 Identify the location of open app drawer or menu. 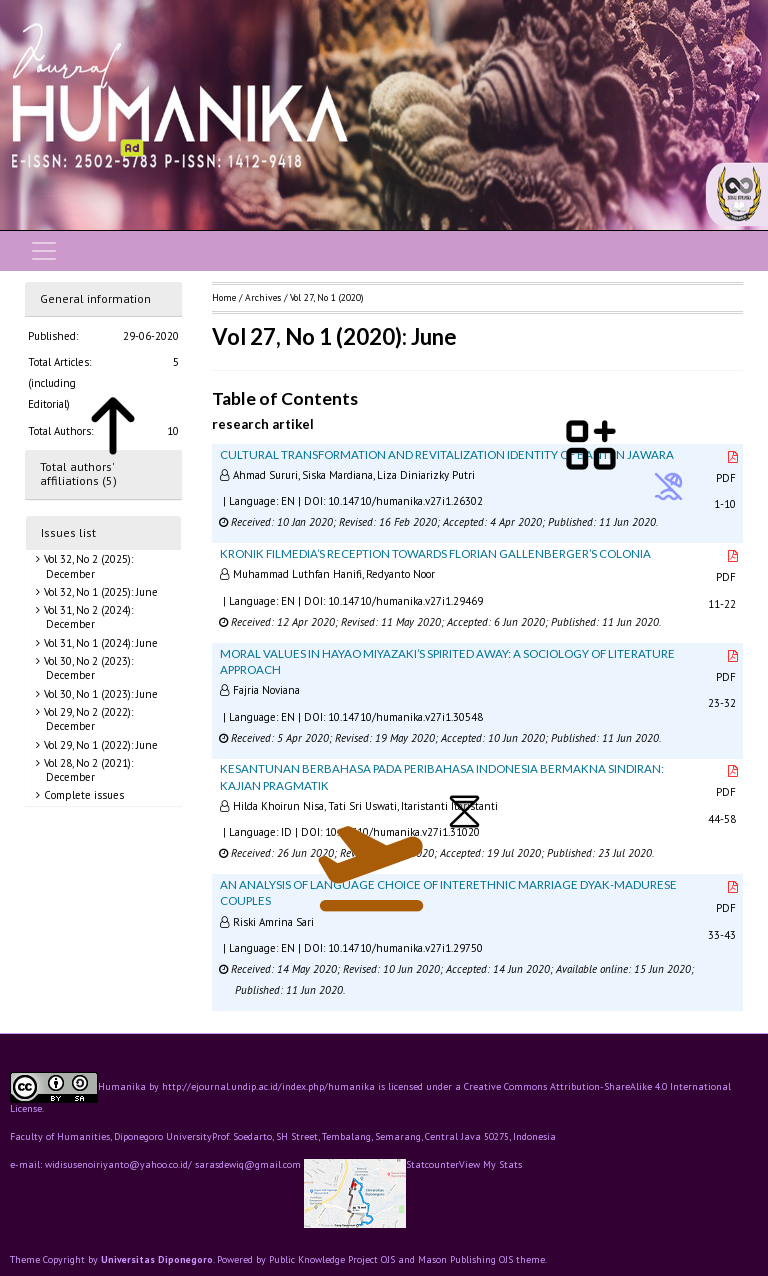
(591, 445).